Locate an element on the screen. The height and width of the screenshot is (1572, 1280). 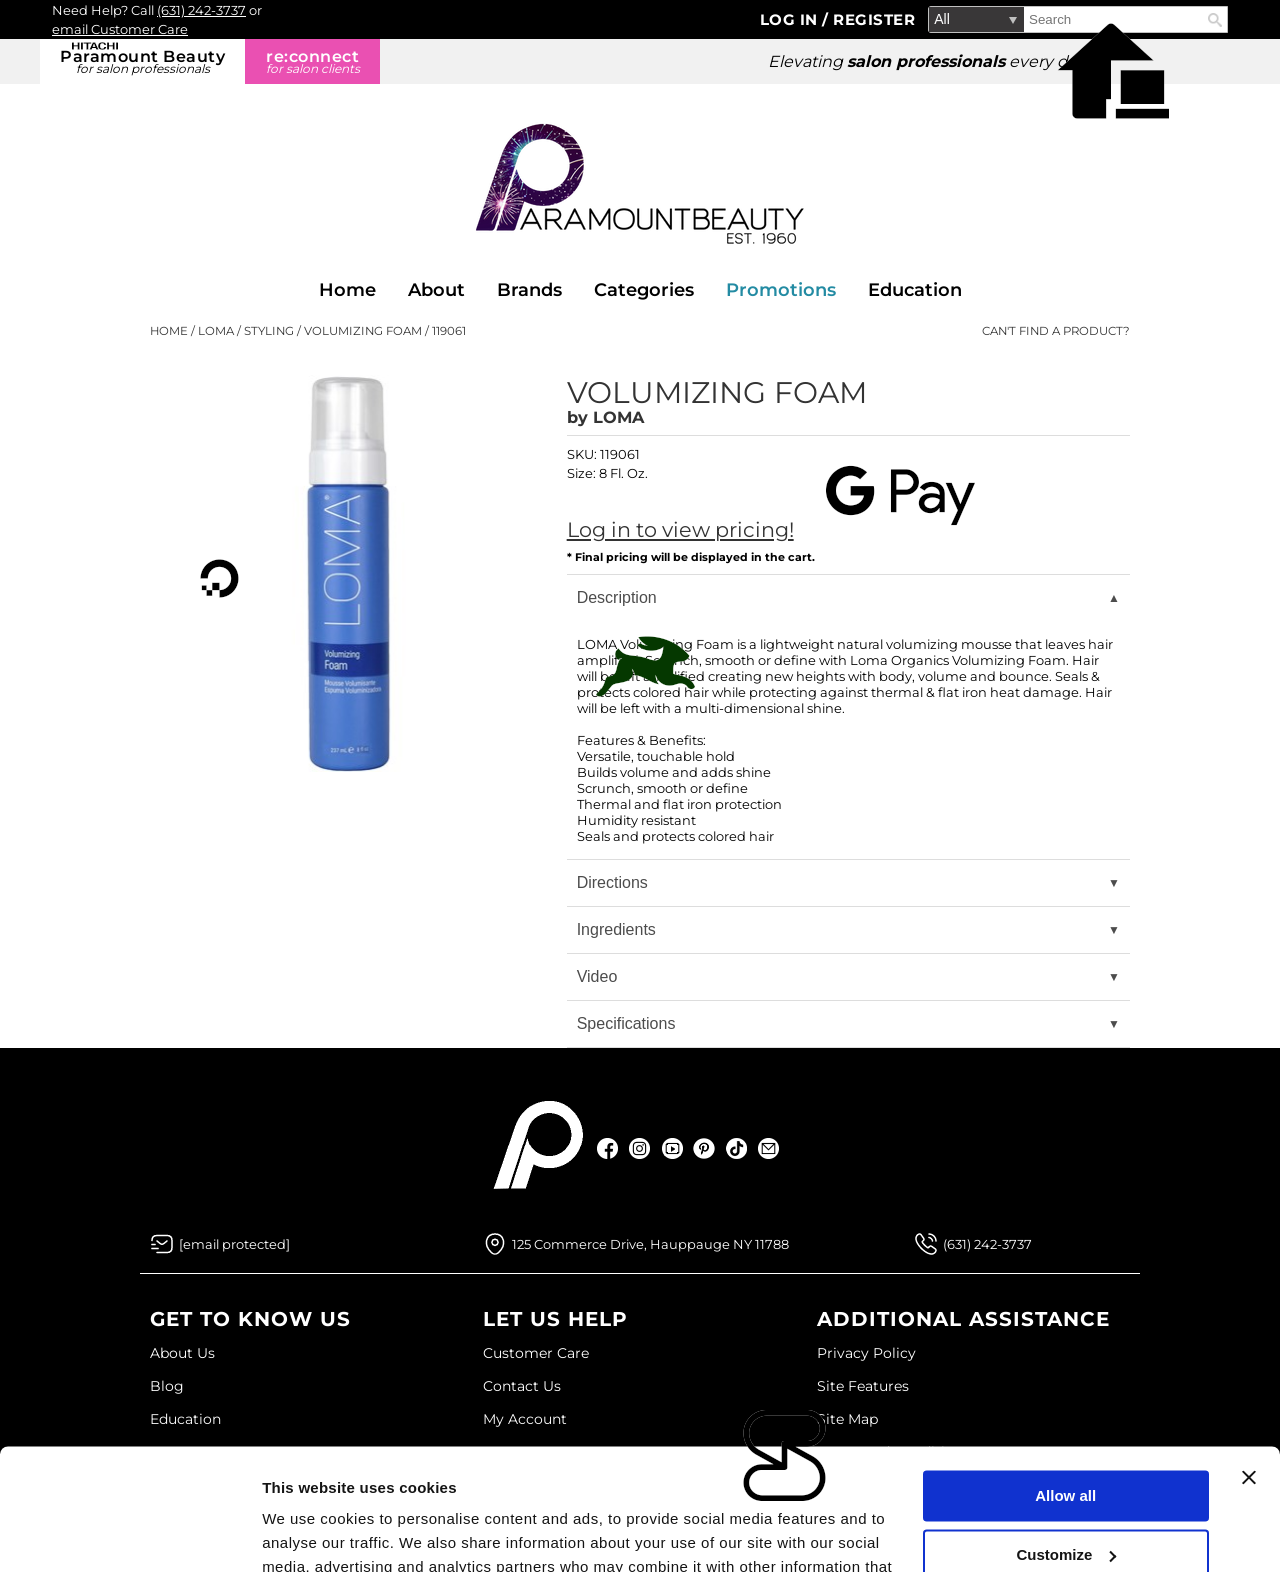
DigitalOcean brand logo is located at coordinates (219, 578).